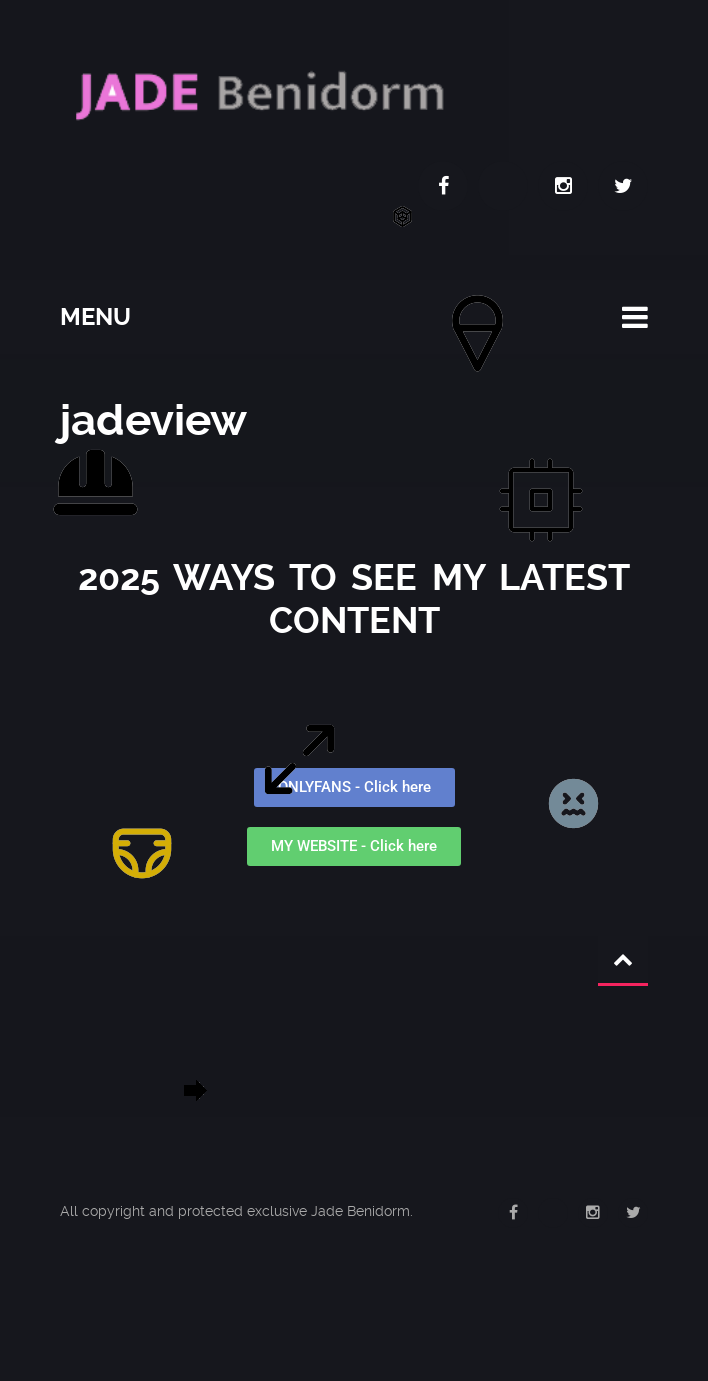  I want to click on express frustration or anger reaction, so click(573, 803).